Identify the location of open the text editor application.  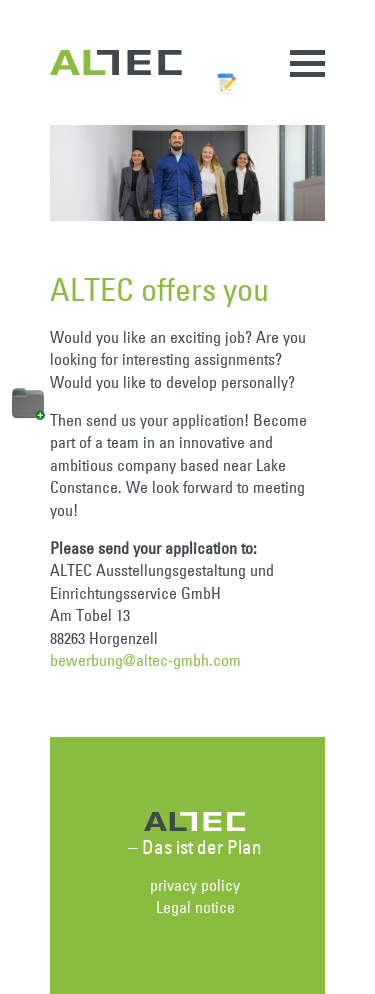
(225, 83).